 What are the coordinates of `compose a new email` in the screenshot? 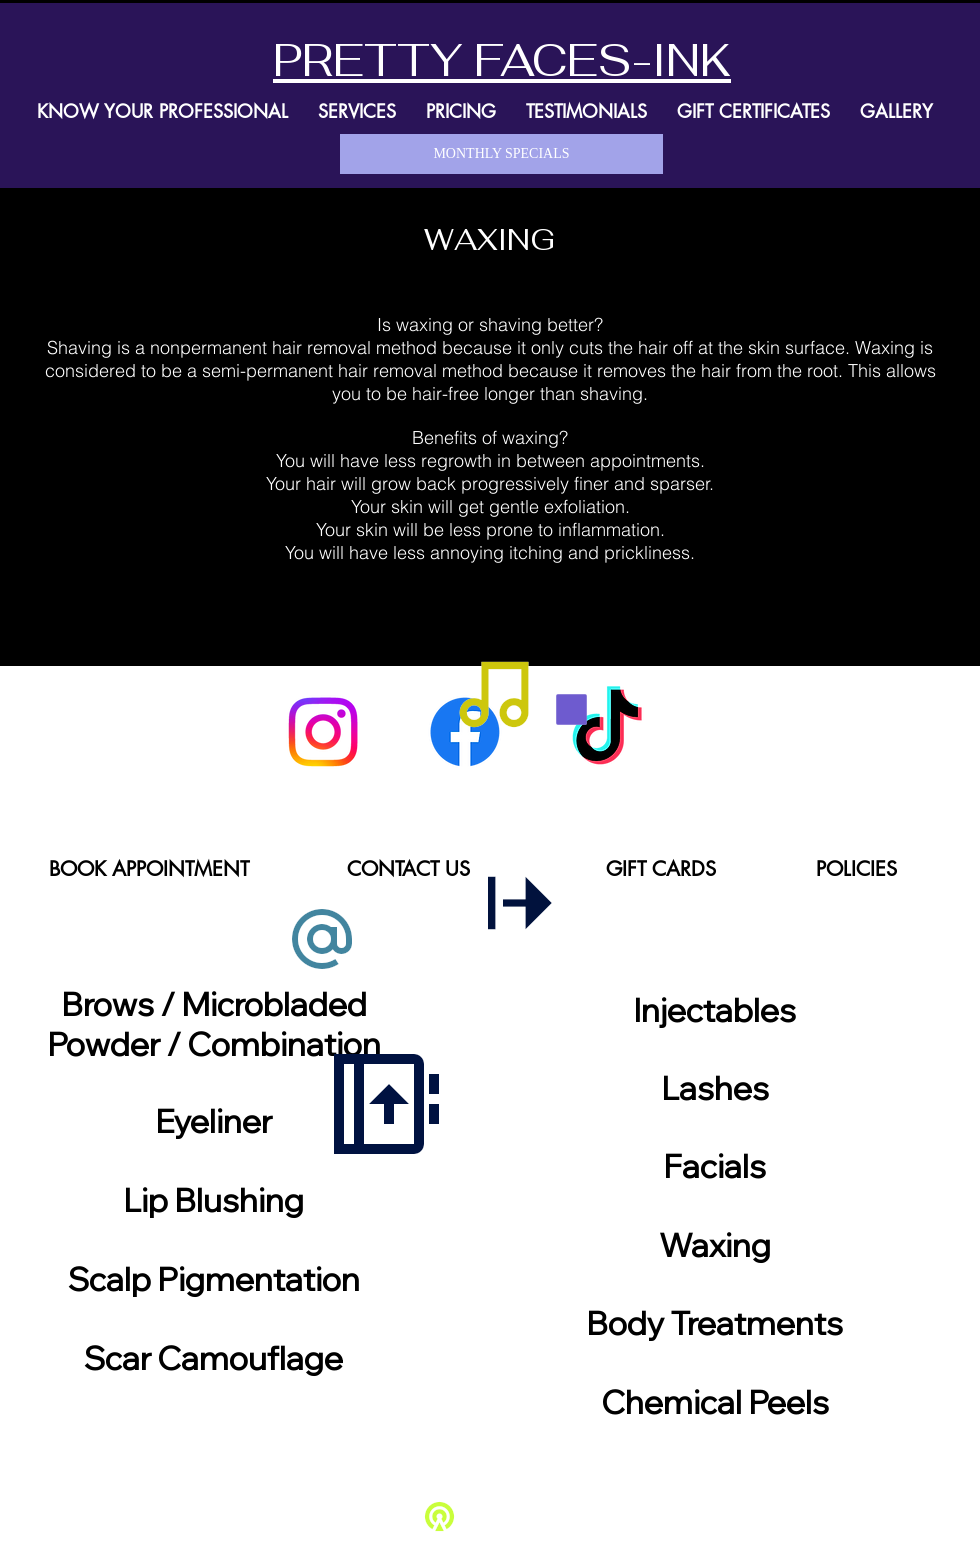 It's located at (322, 939).